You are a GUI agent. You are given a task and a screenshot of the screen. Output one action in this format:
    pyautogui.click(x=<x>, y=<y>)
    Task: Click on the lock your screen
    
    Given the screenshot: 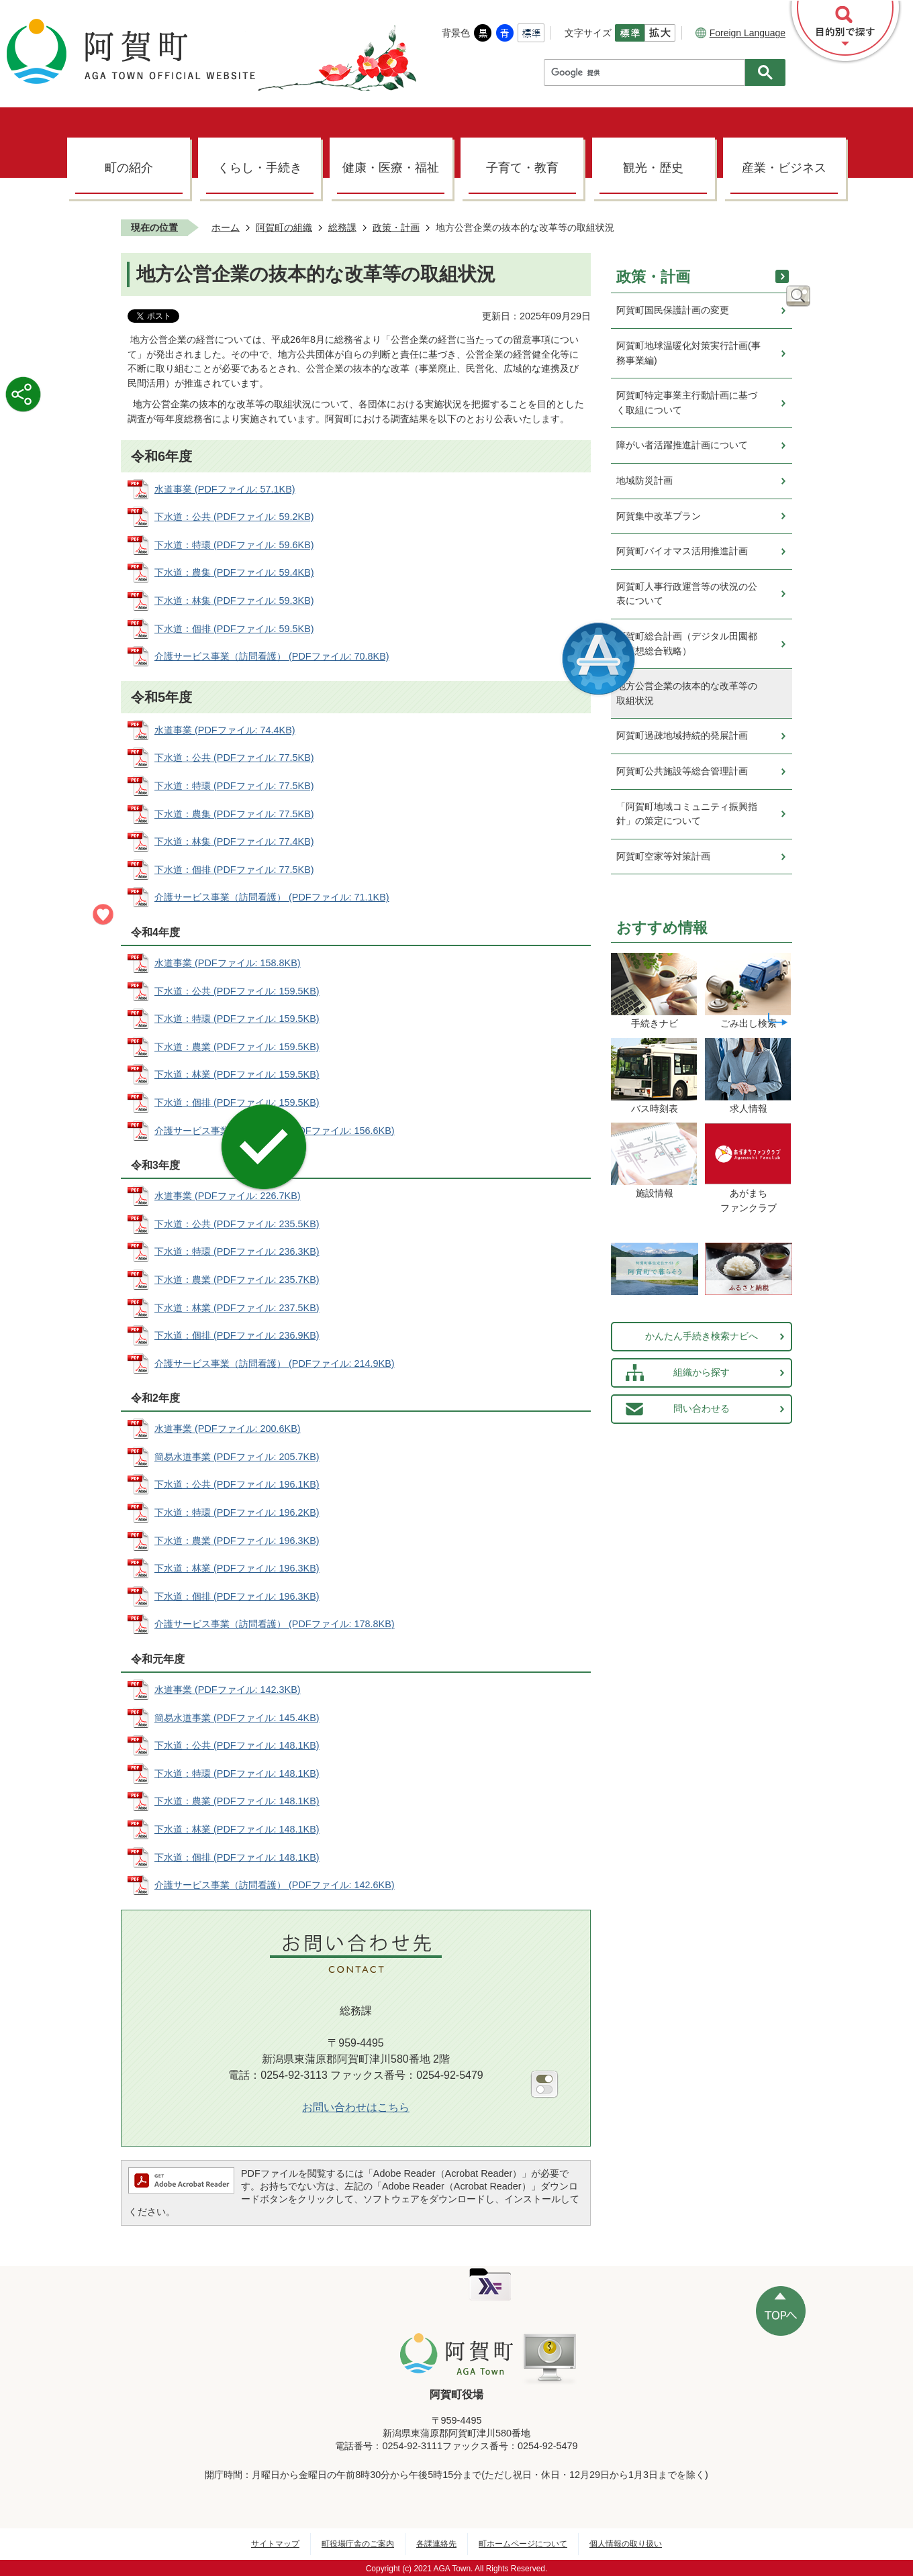 What is the action you would take?
    pyautogui.click(x=550, y=2357)
    